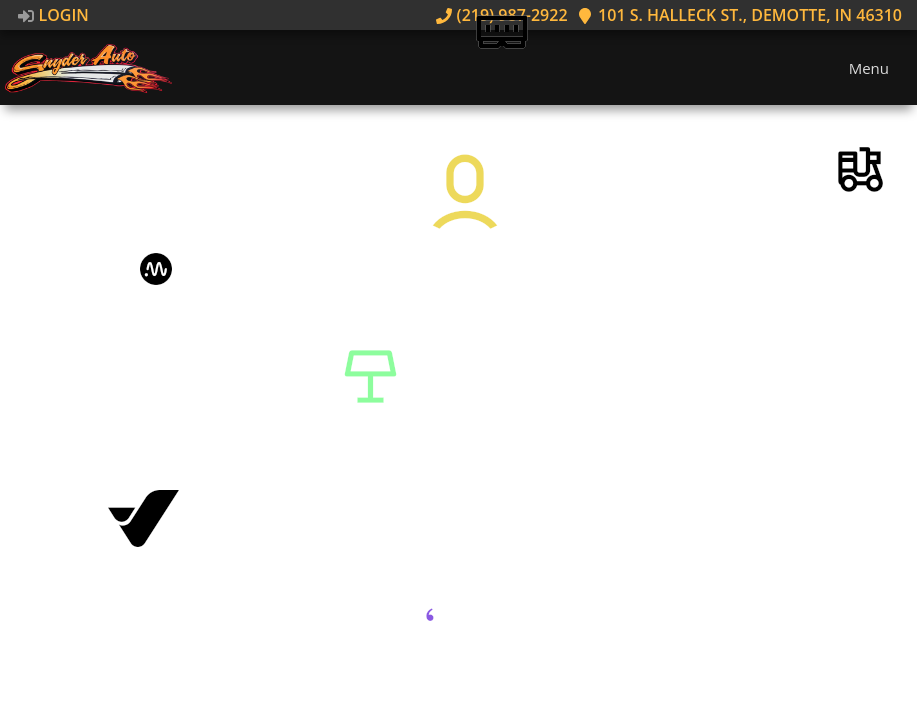 The height and width of the screenshot is (720, 917). I want to click on neptune.ai logo - access ML experiment tracking platform, so click(156, 269).